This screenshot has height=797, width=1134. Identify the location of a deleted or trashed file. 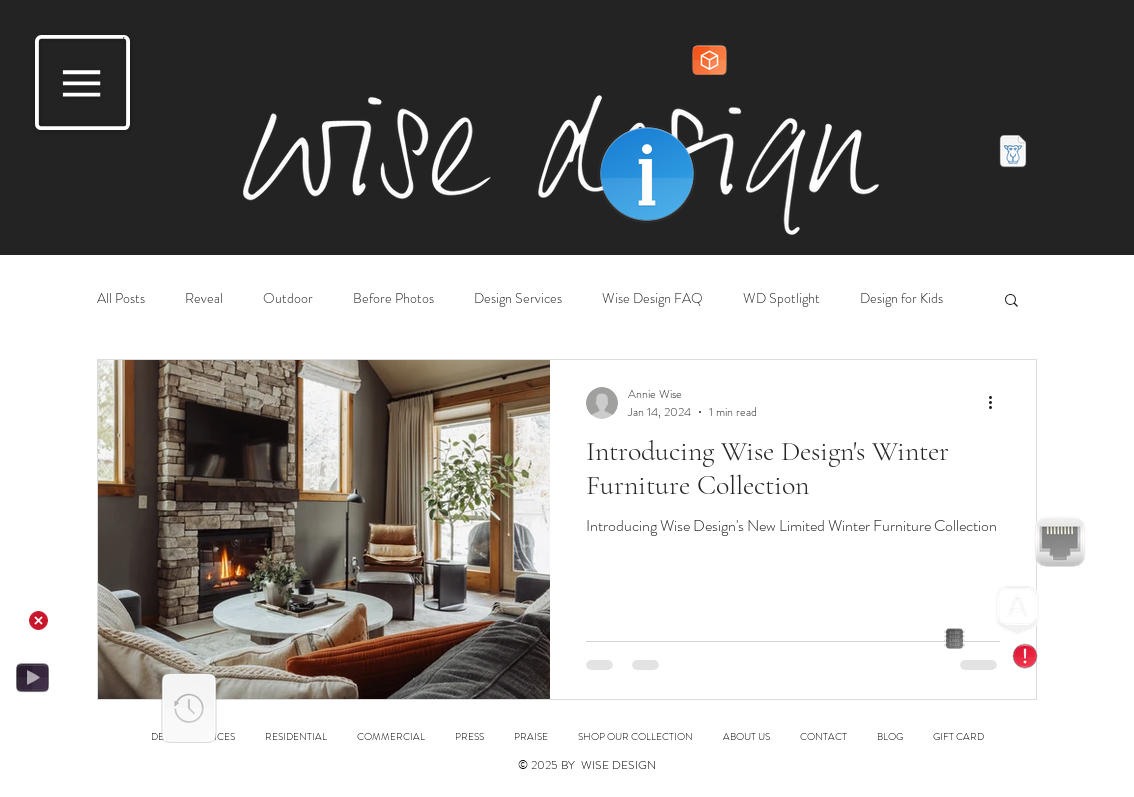
(189, 708).